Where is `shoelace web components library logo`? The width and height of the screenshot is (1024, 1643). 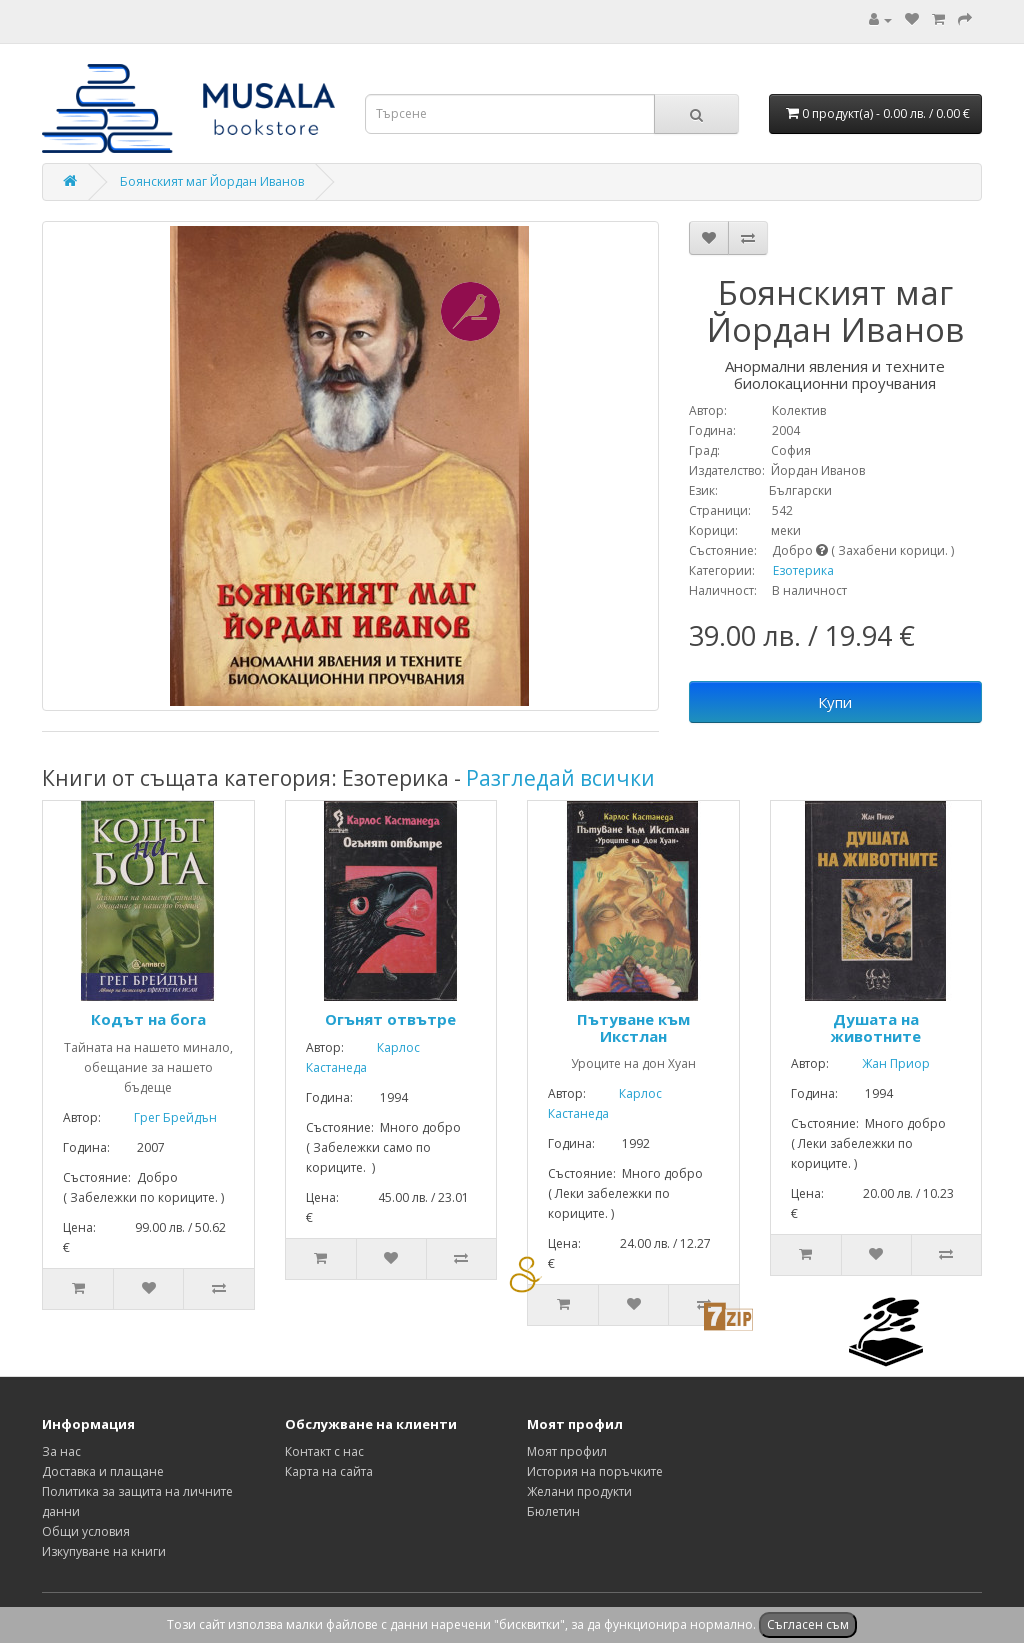
shoelace web components library logo is located at coordinates (525, 1274).